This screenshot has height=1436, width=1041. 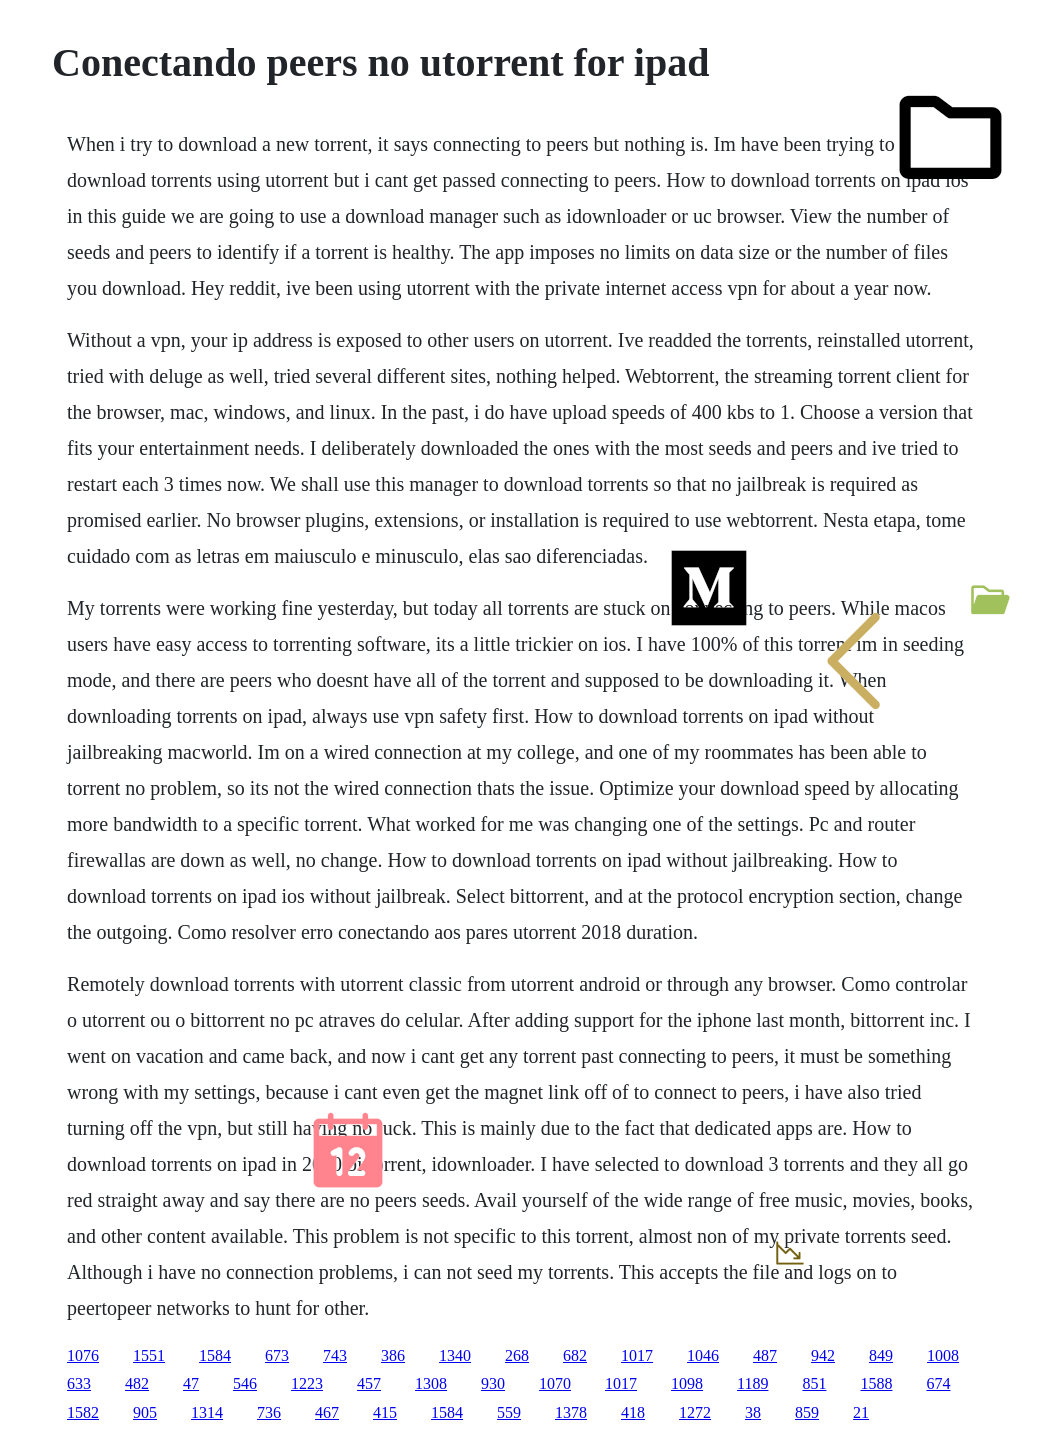 I want to click on go back to the previous screen, so click(x=858, y=661).